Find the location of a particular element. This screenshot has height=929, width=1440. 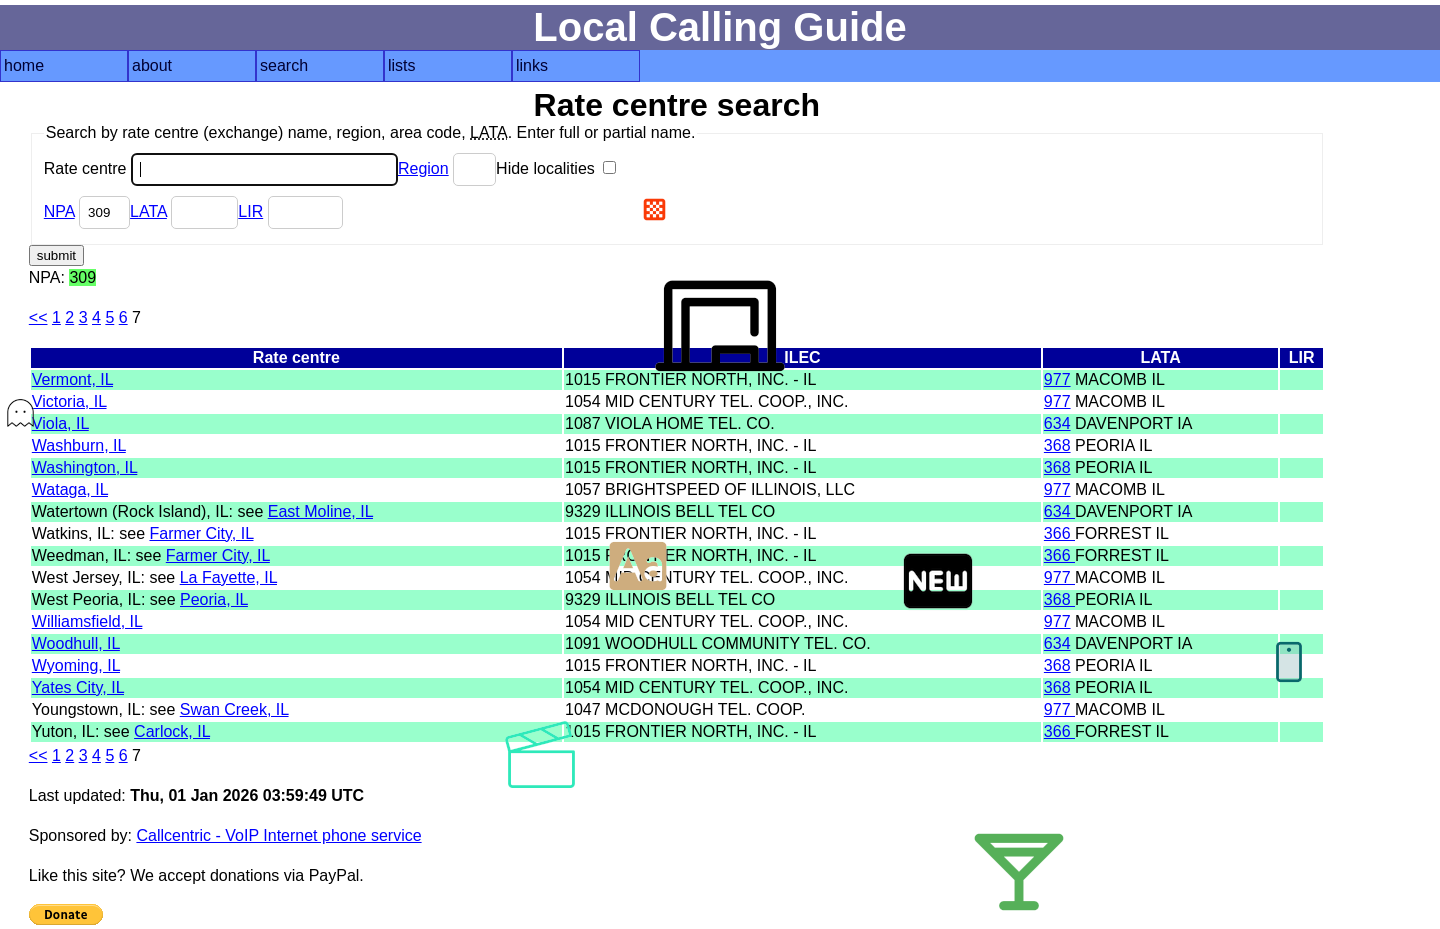

toggle ghost mode or invisible status is located at coordinates (20, 413).